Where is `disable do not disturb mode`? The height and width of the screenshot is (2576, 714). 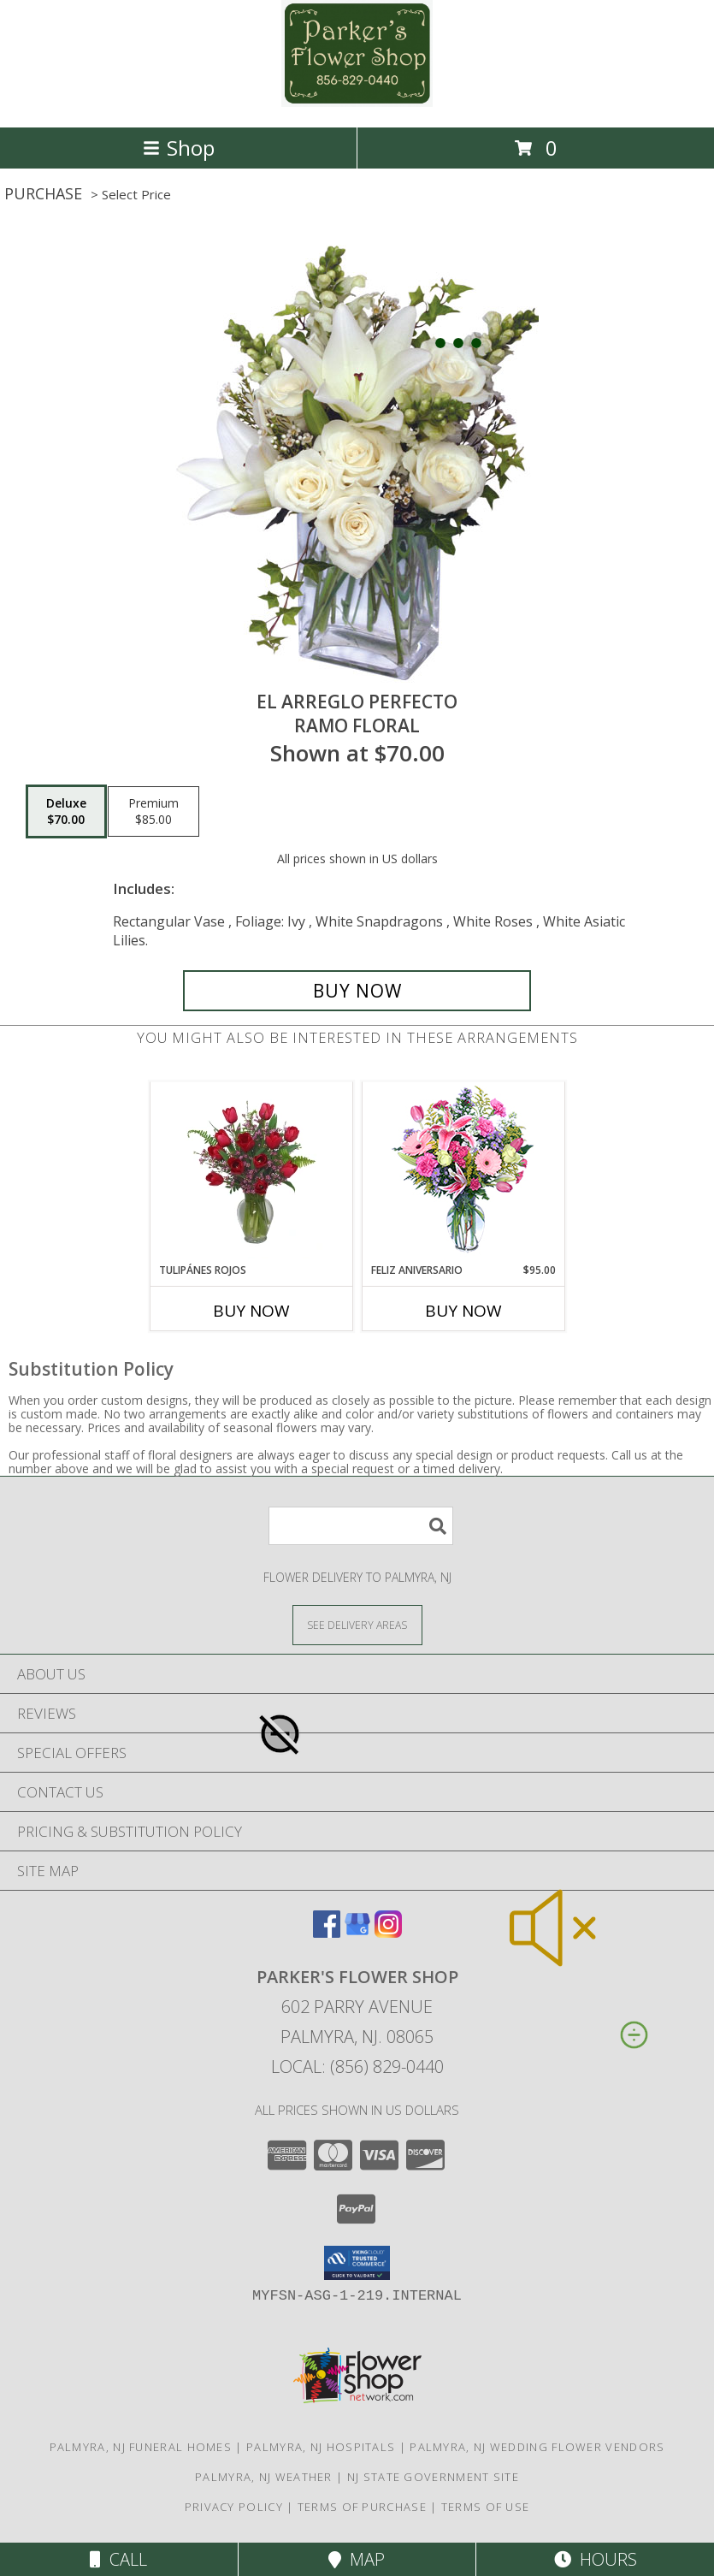 disable do not disturb mode is located at coordinates (280, 1733).